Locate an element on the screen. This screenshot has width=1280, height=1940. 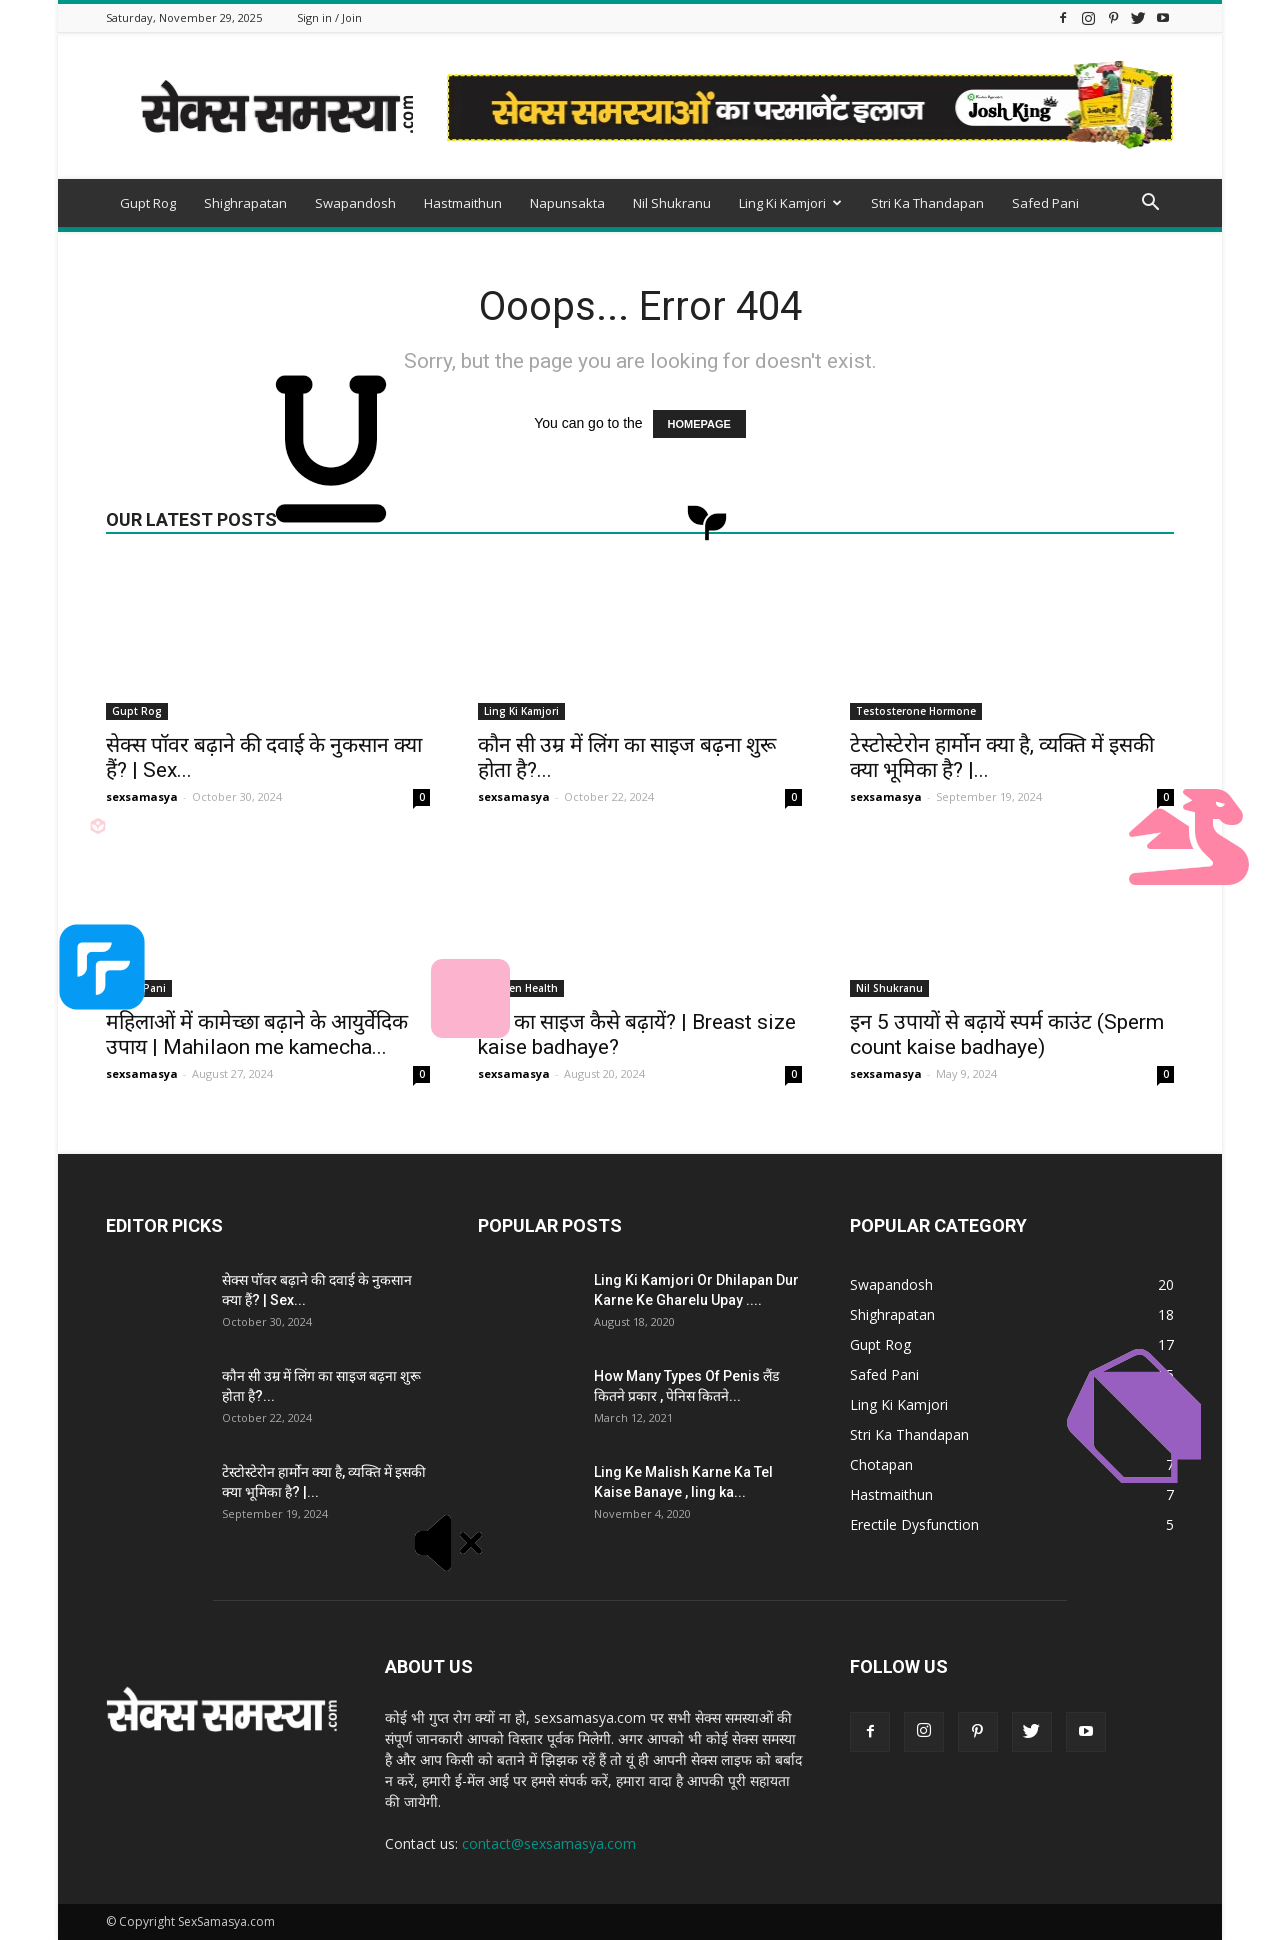
apply underline formatting to selected text is located at coordinates (331, 449).